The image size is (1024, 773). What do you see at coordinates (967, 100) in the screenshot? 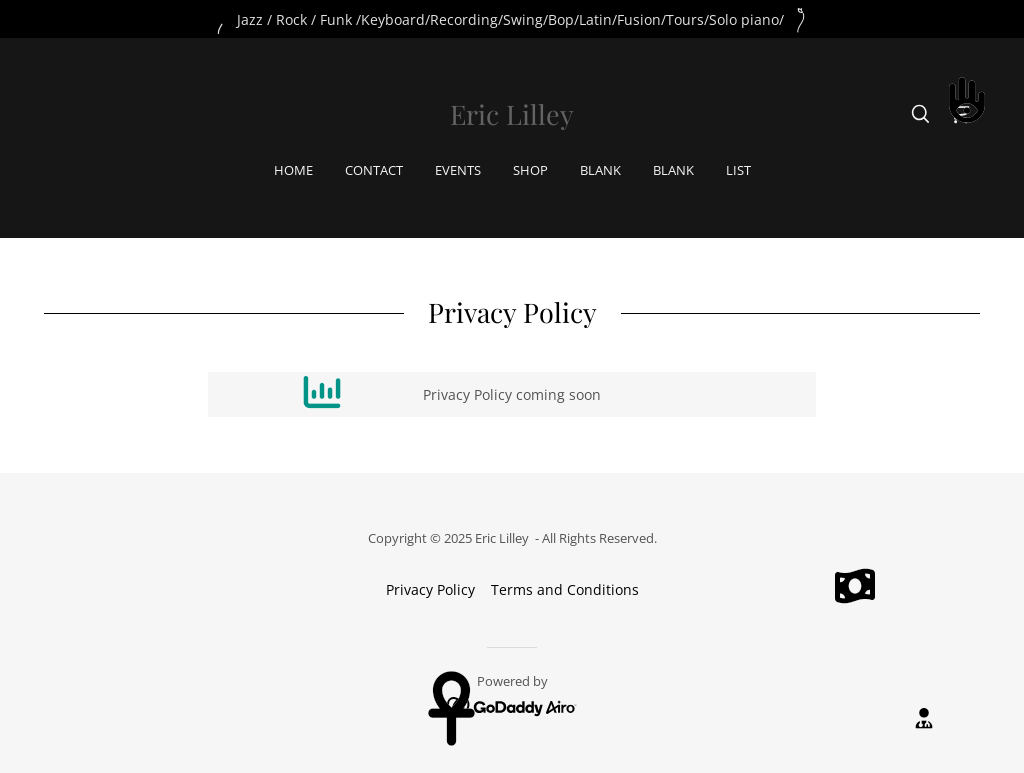
I see `access hand tracking or gesture recognition settings` at bounding box center [967, 100].